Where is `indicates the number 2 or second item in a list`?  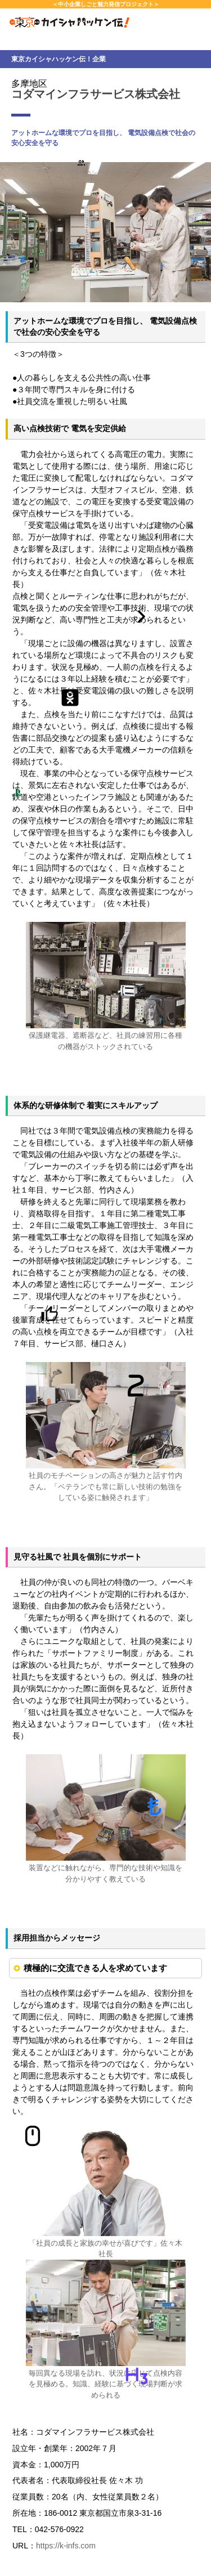 indicates the number 2 or second item in a list is located at coordinates (136, 1386).